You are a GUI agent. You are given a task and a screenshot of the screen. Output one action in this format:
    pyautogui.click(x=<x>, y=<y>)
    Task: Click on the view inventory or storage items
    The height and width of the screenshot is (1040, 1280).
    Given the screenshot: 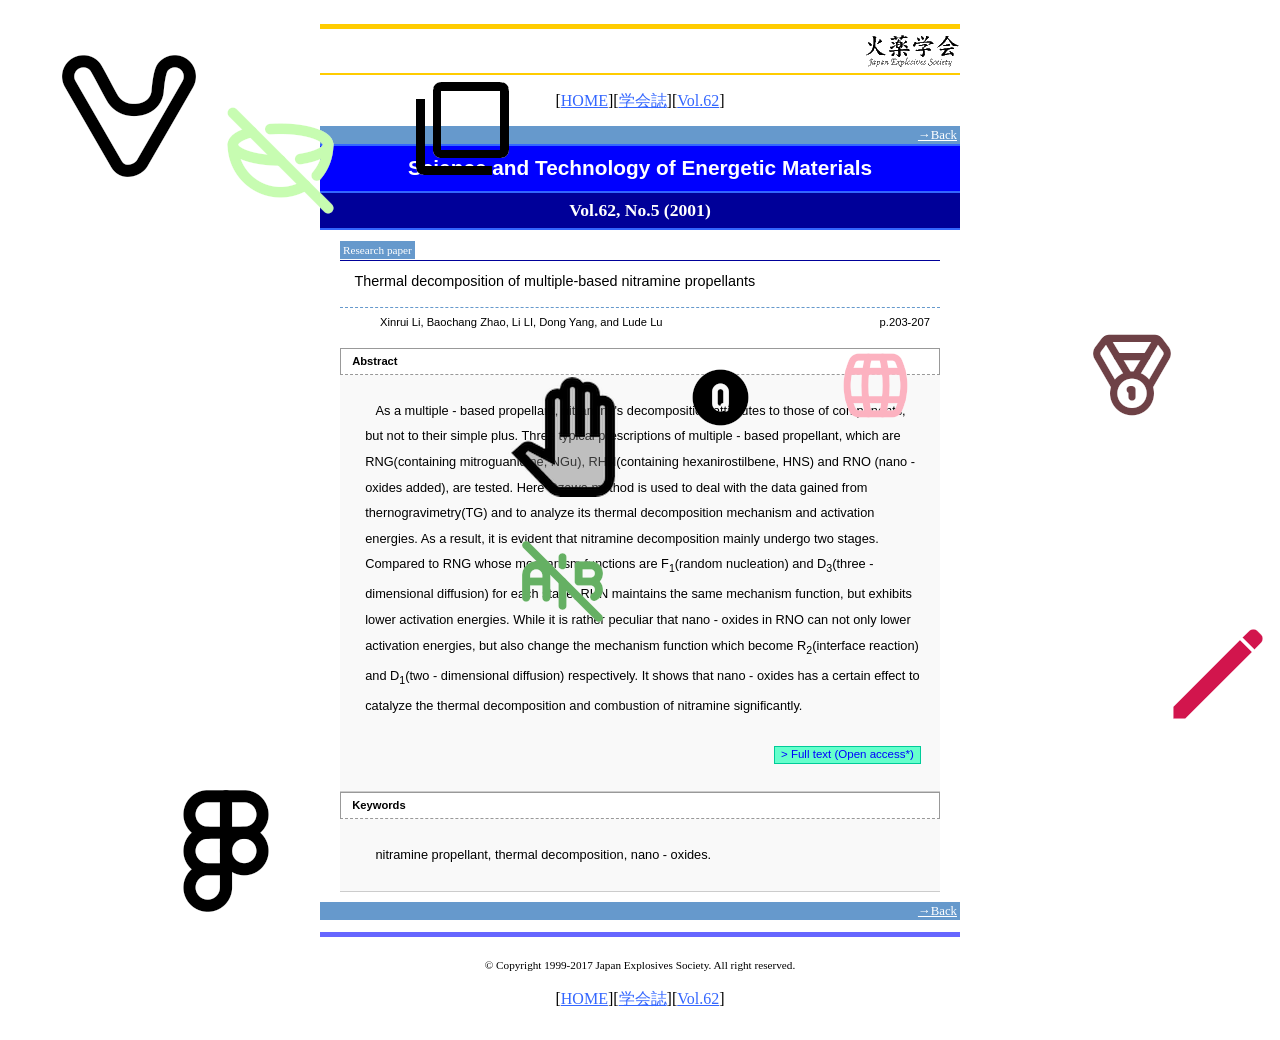 What is the action you would take?
    pyautogui.click(x=875, y=385)
    